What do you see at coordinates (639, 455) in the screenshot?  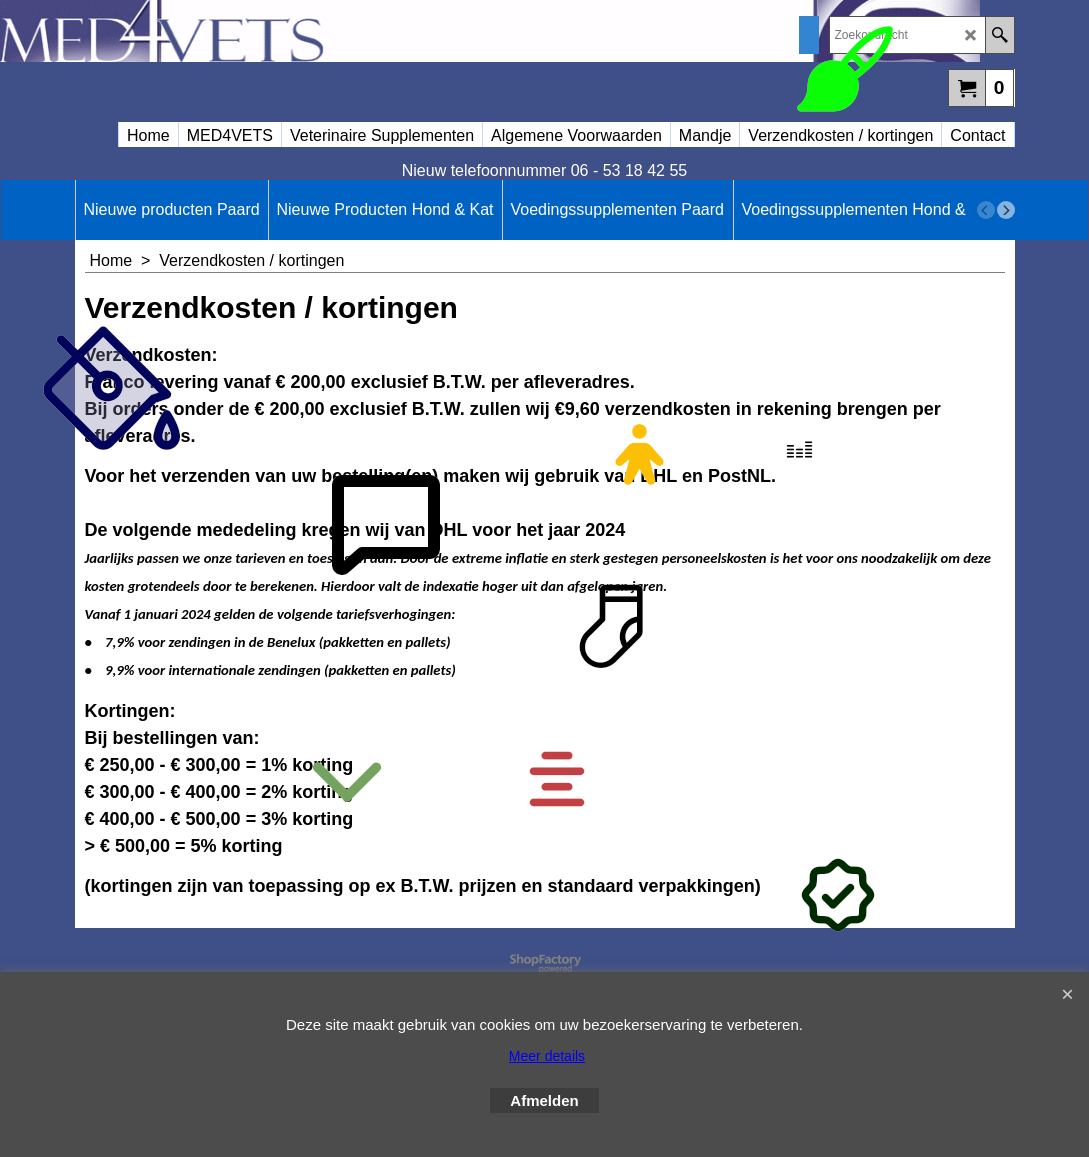 I see `view your profile` at bounding box center [639, 455].